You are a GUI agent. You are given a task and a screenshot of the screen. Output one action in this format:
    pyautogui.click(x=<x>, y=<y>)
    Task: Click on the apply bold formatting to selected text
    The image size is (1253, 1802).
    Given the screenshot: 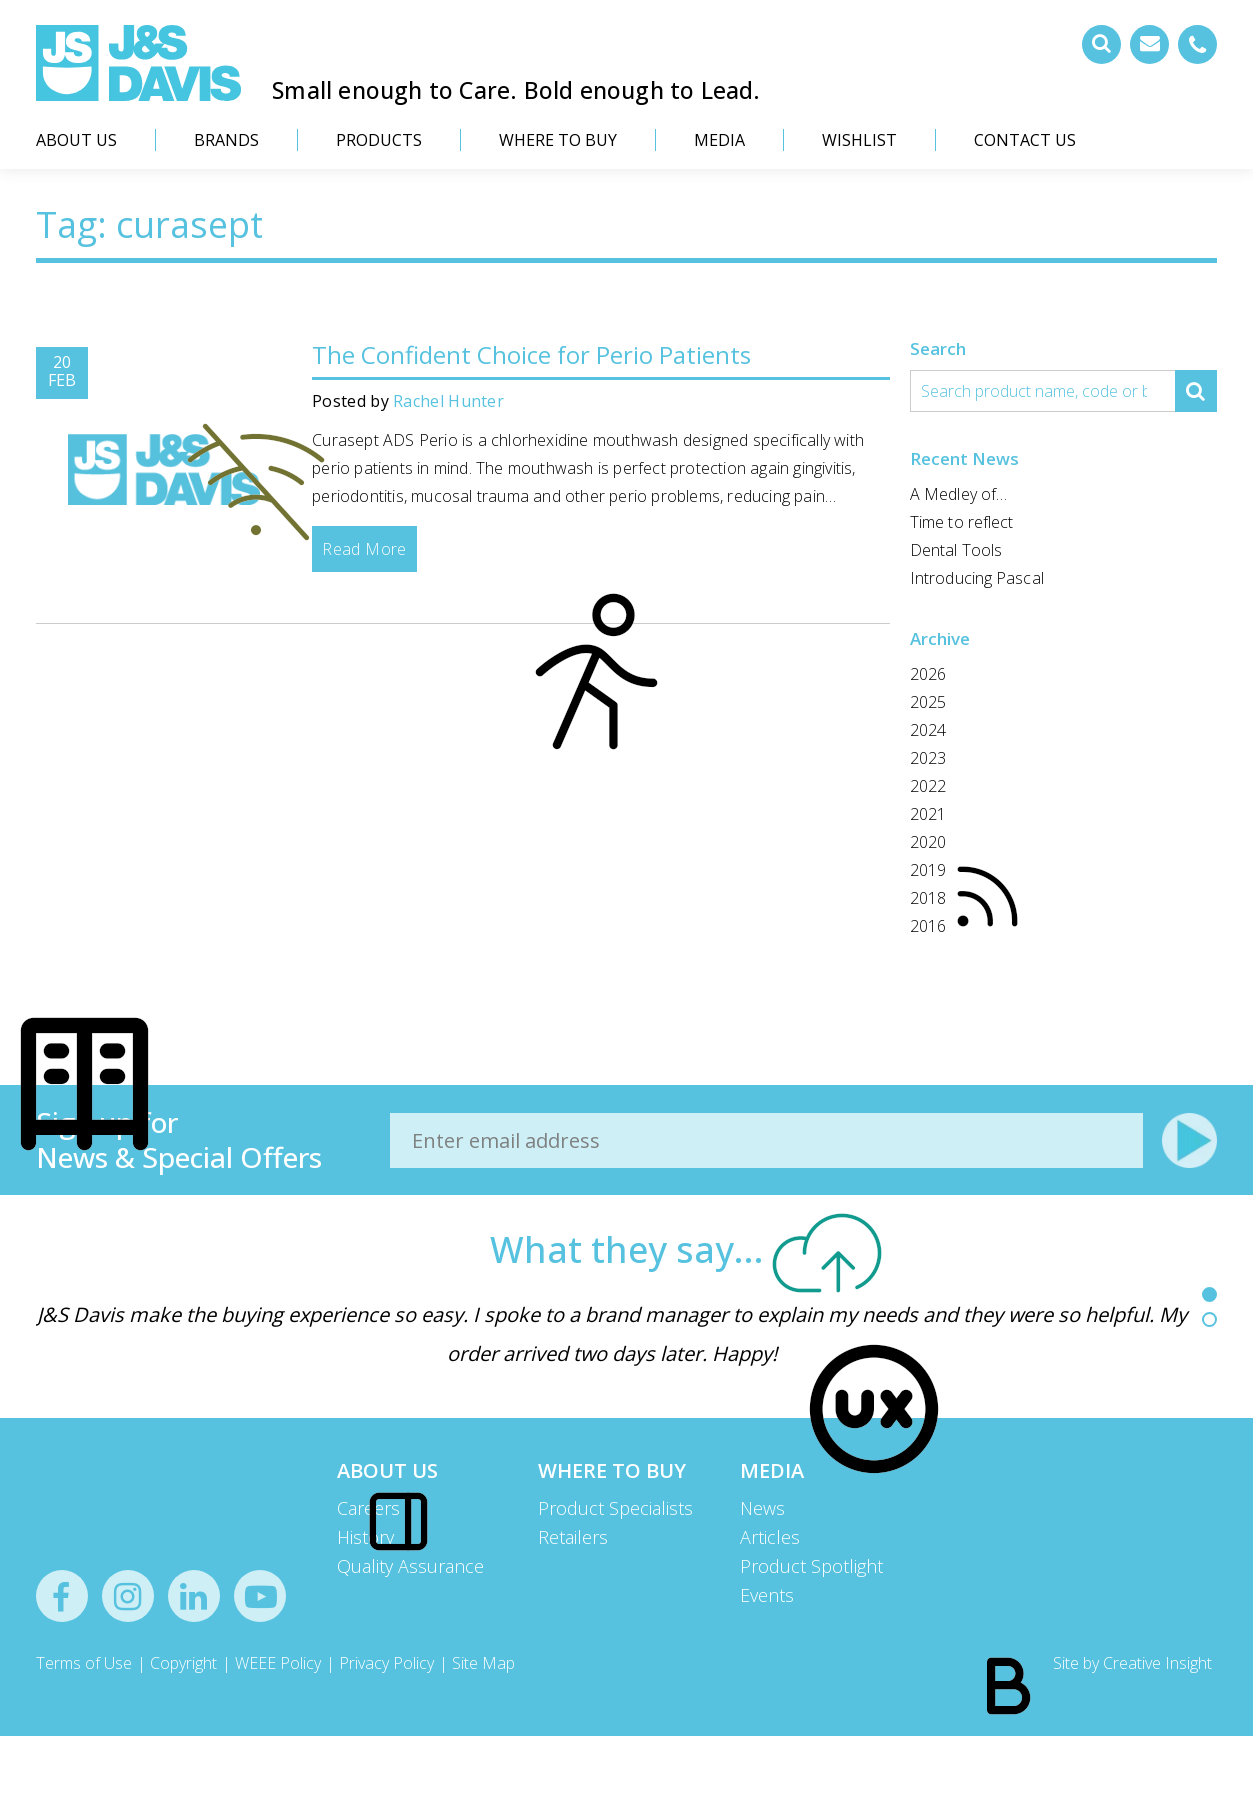 What is the action you would take?
    pyautogui.click(x=1007, y=1686)
    